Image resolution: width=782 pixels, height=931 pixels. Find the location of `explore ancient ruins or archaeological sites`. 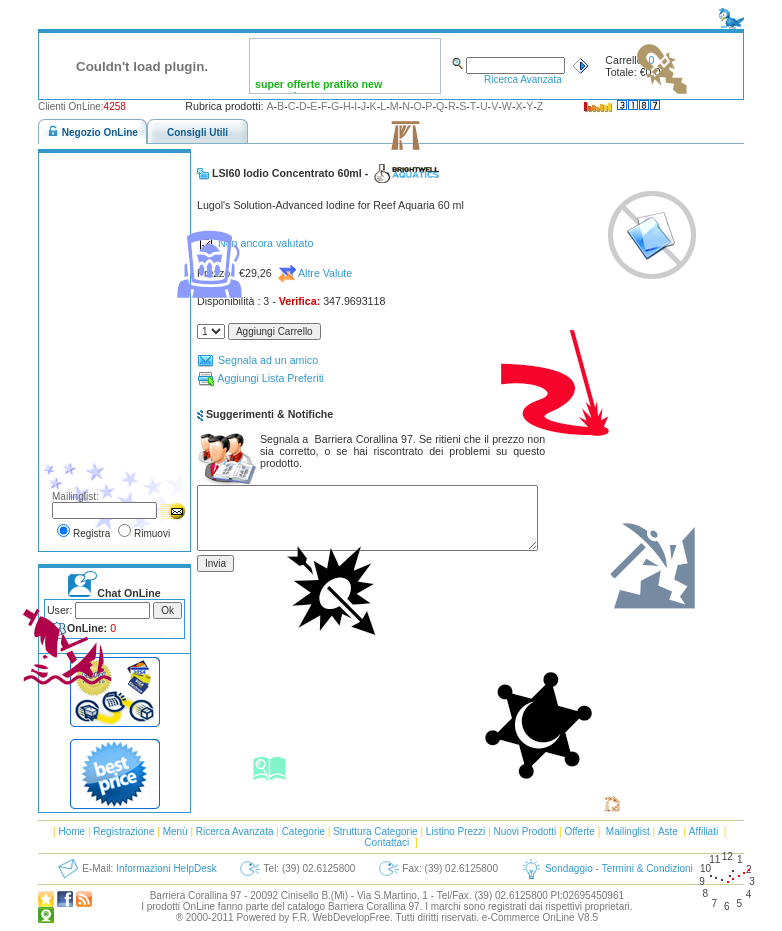

explore ancient ruins or archaeological sites is located at coordinates (612, 804).